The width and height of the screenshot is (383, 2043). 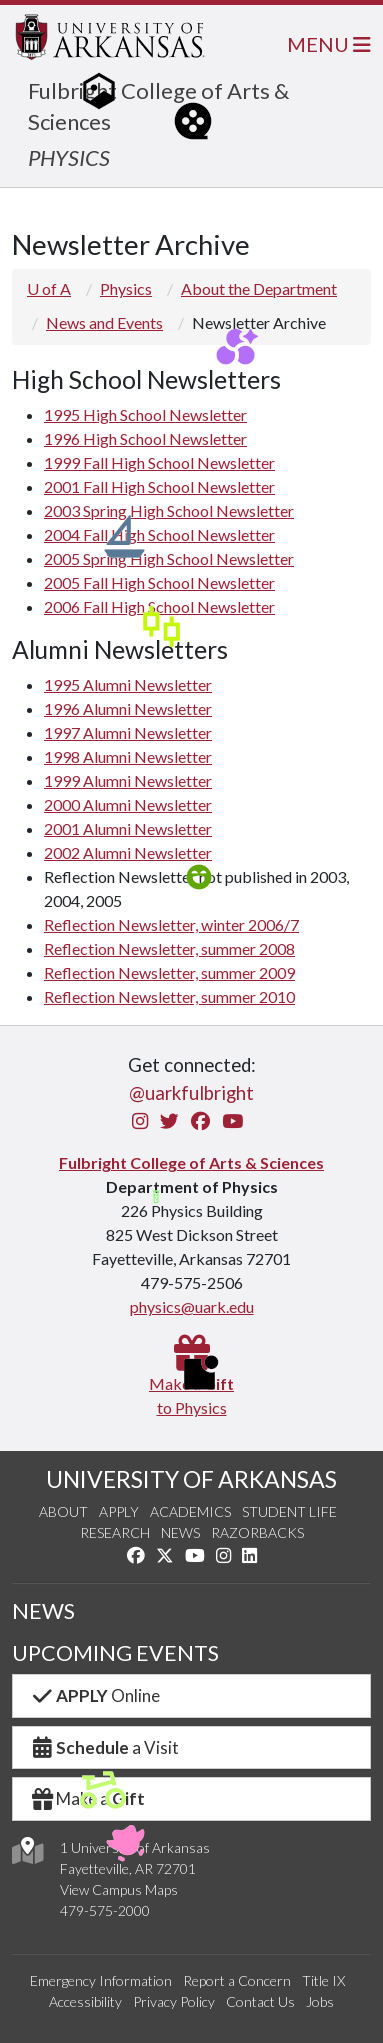 What do you see at coordinates (236, 349) in the screenshot?
I see `apply AI-powered color filters to an image` at bounding box center [236, 349].